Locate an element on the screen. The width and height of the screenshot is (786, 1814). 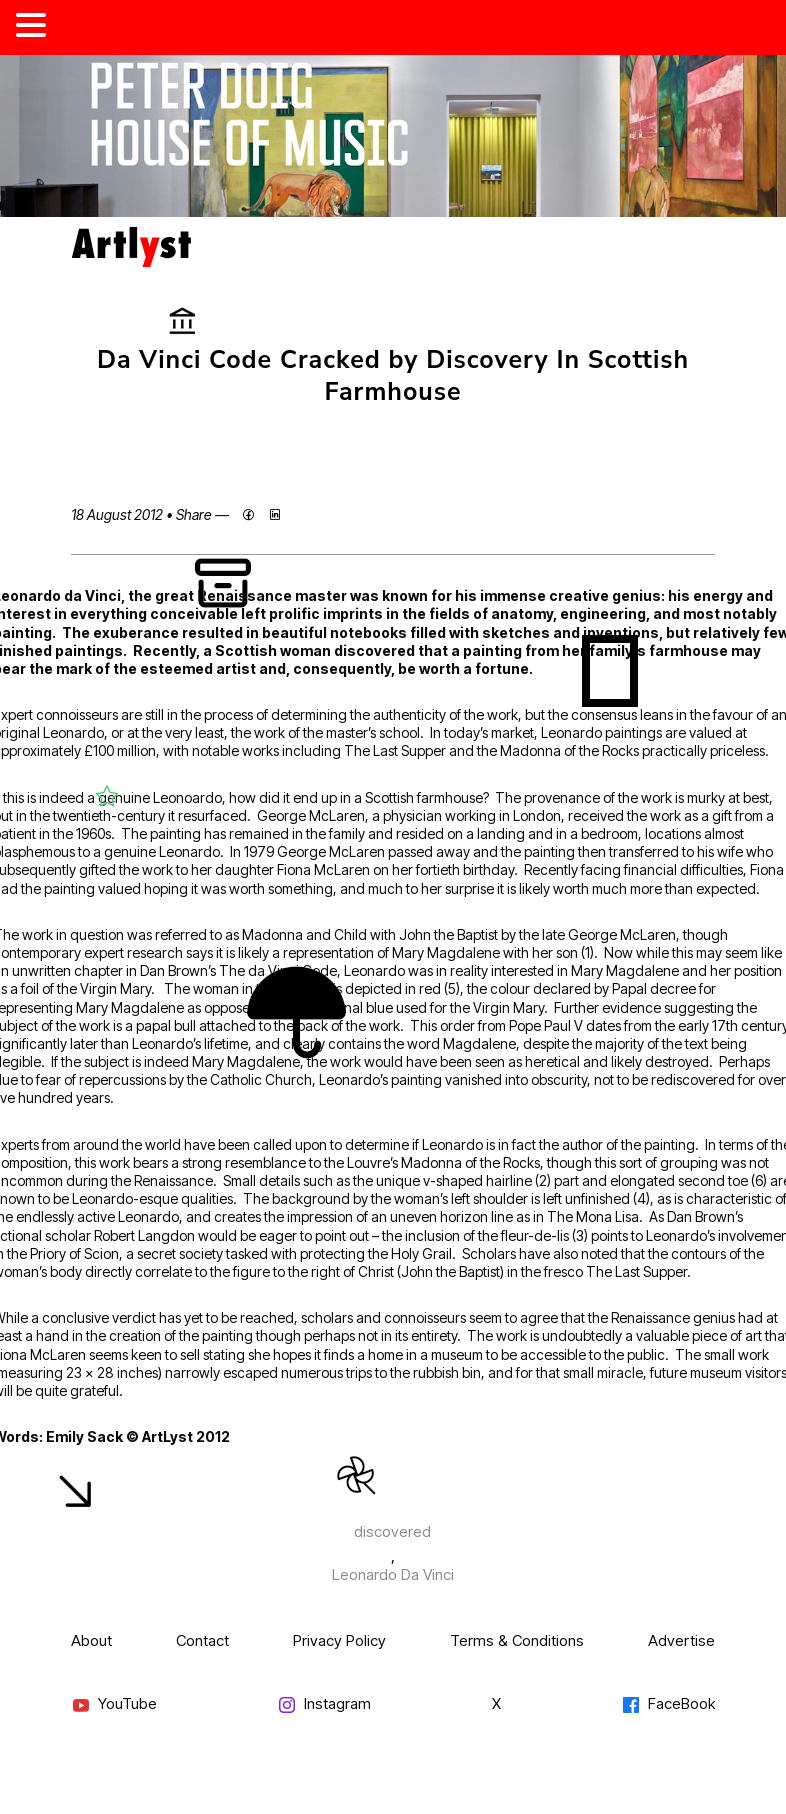
archive selected items is located at coordinates (223, 583).